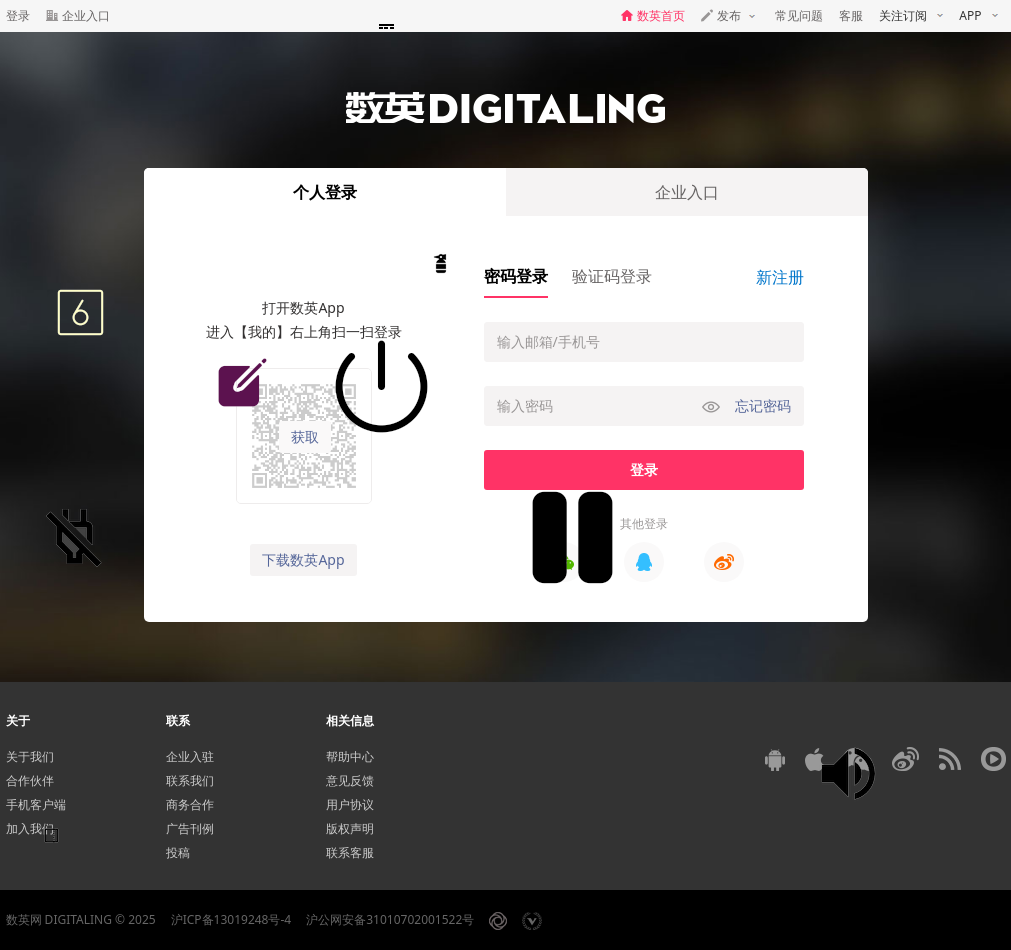  I want to click on increase or unmute audio volume, so click(848, 773).